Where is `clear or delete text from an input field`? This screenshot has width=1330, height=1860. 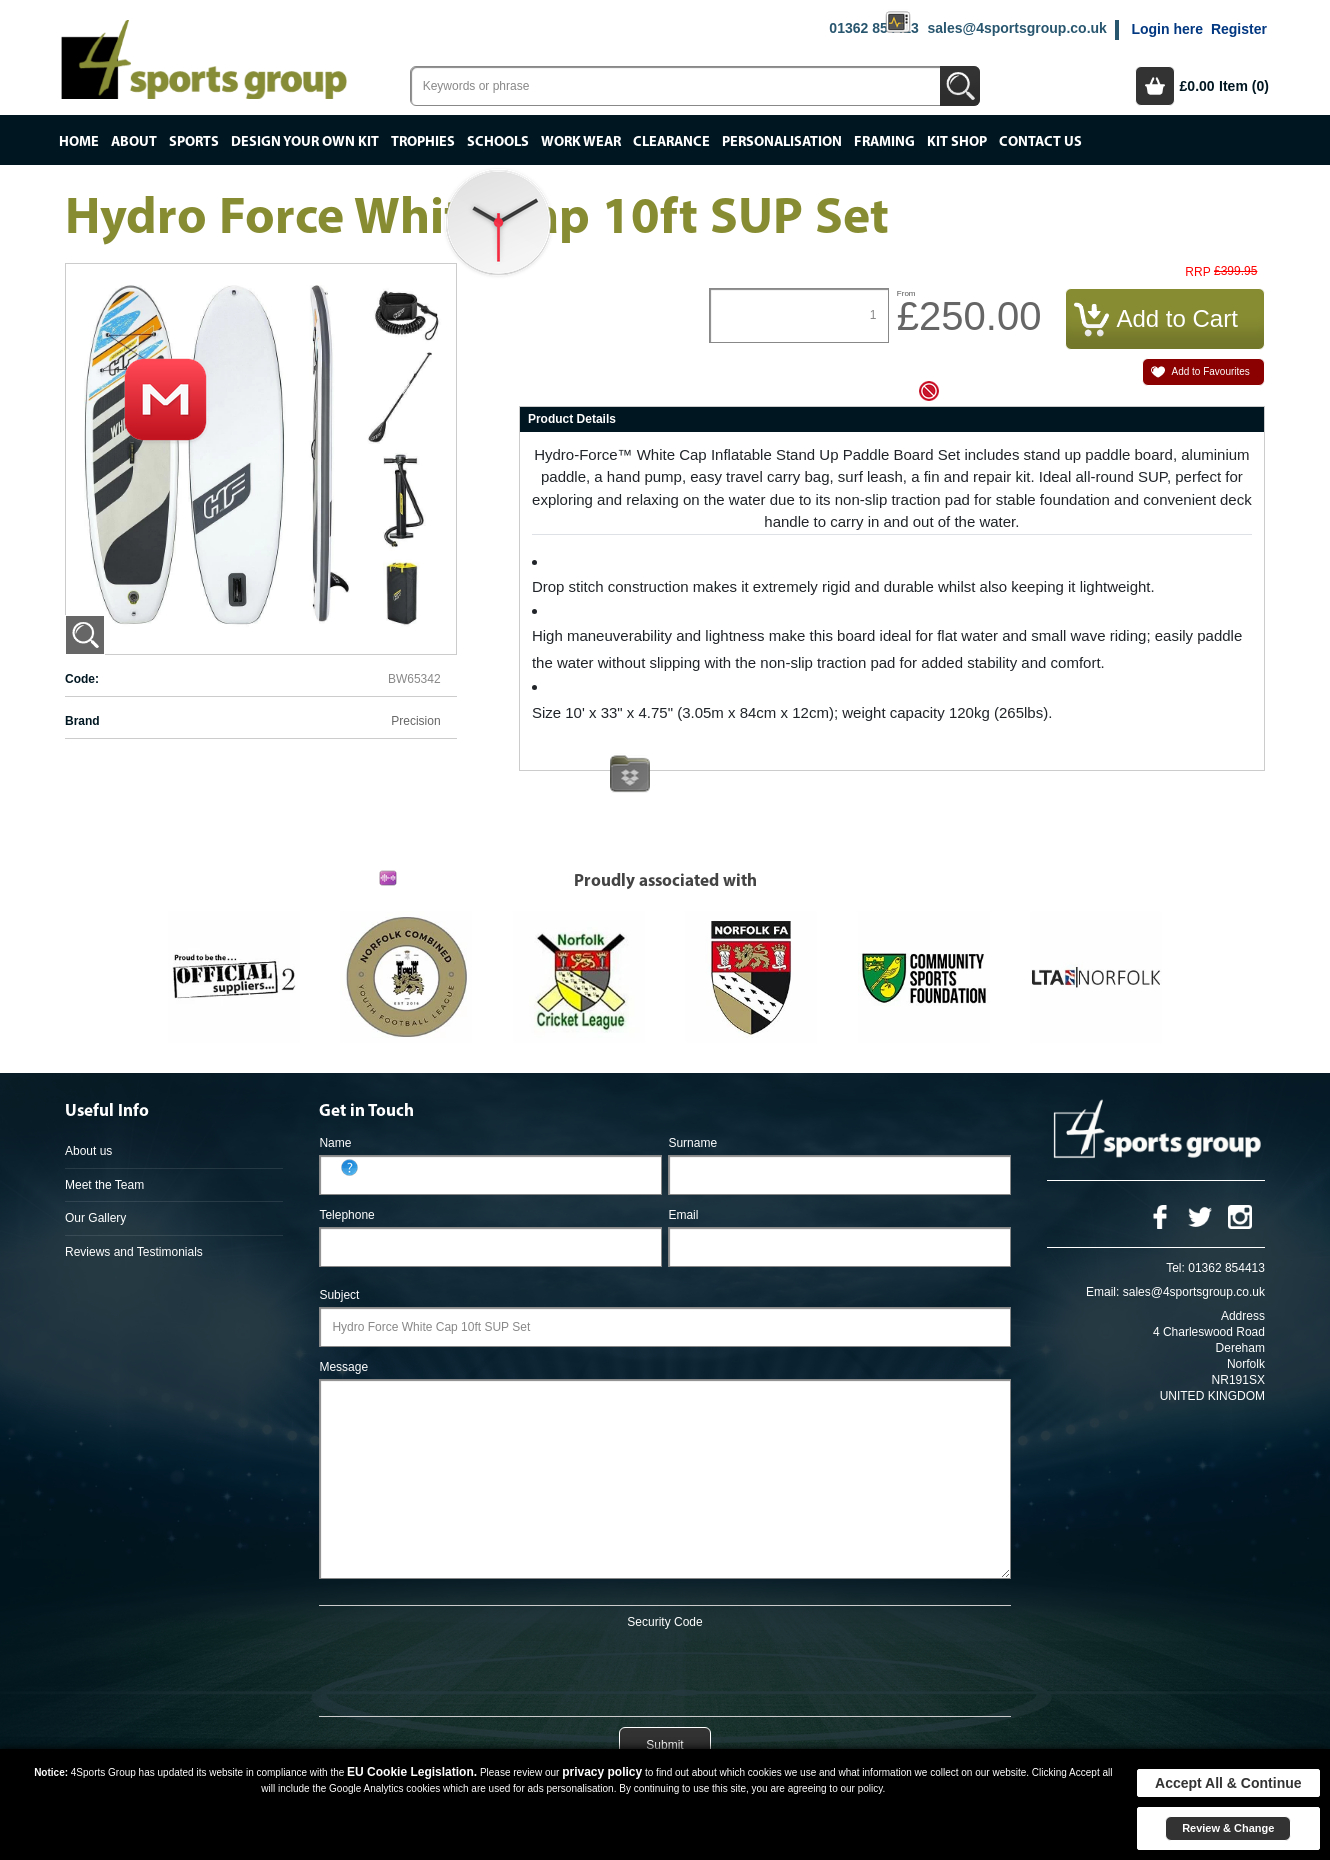 clear or delete text from an input field is located at coordinates (929, 391).